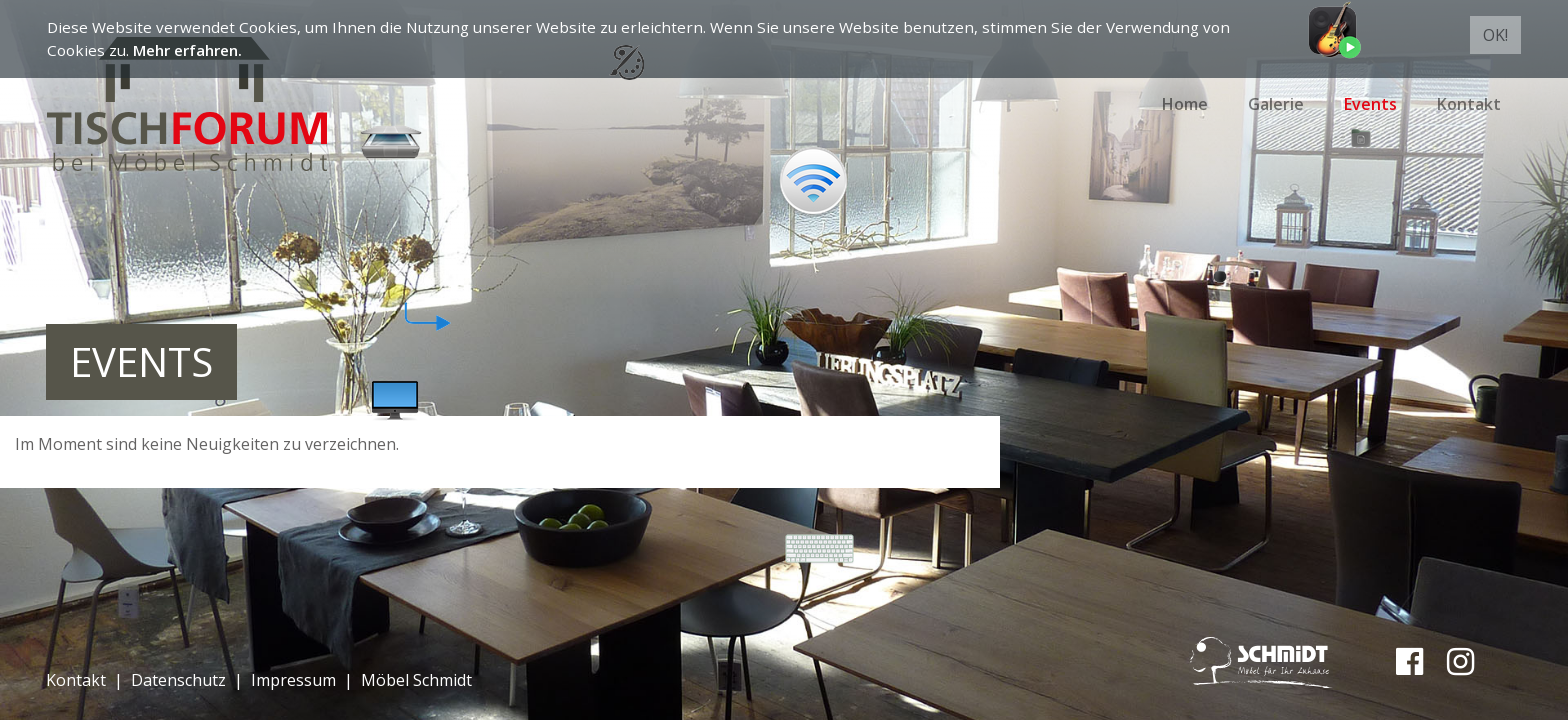  I want to click on play audio in GarageBand, so click(1332, 30).